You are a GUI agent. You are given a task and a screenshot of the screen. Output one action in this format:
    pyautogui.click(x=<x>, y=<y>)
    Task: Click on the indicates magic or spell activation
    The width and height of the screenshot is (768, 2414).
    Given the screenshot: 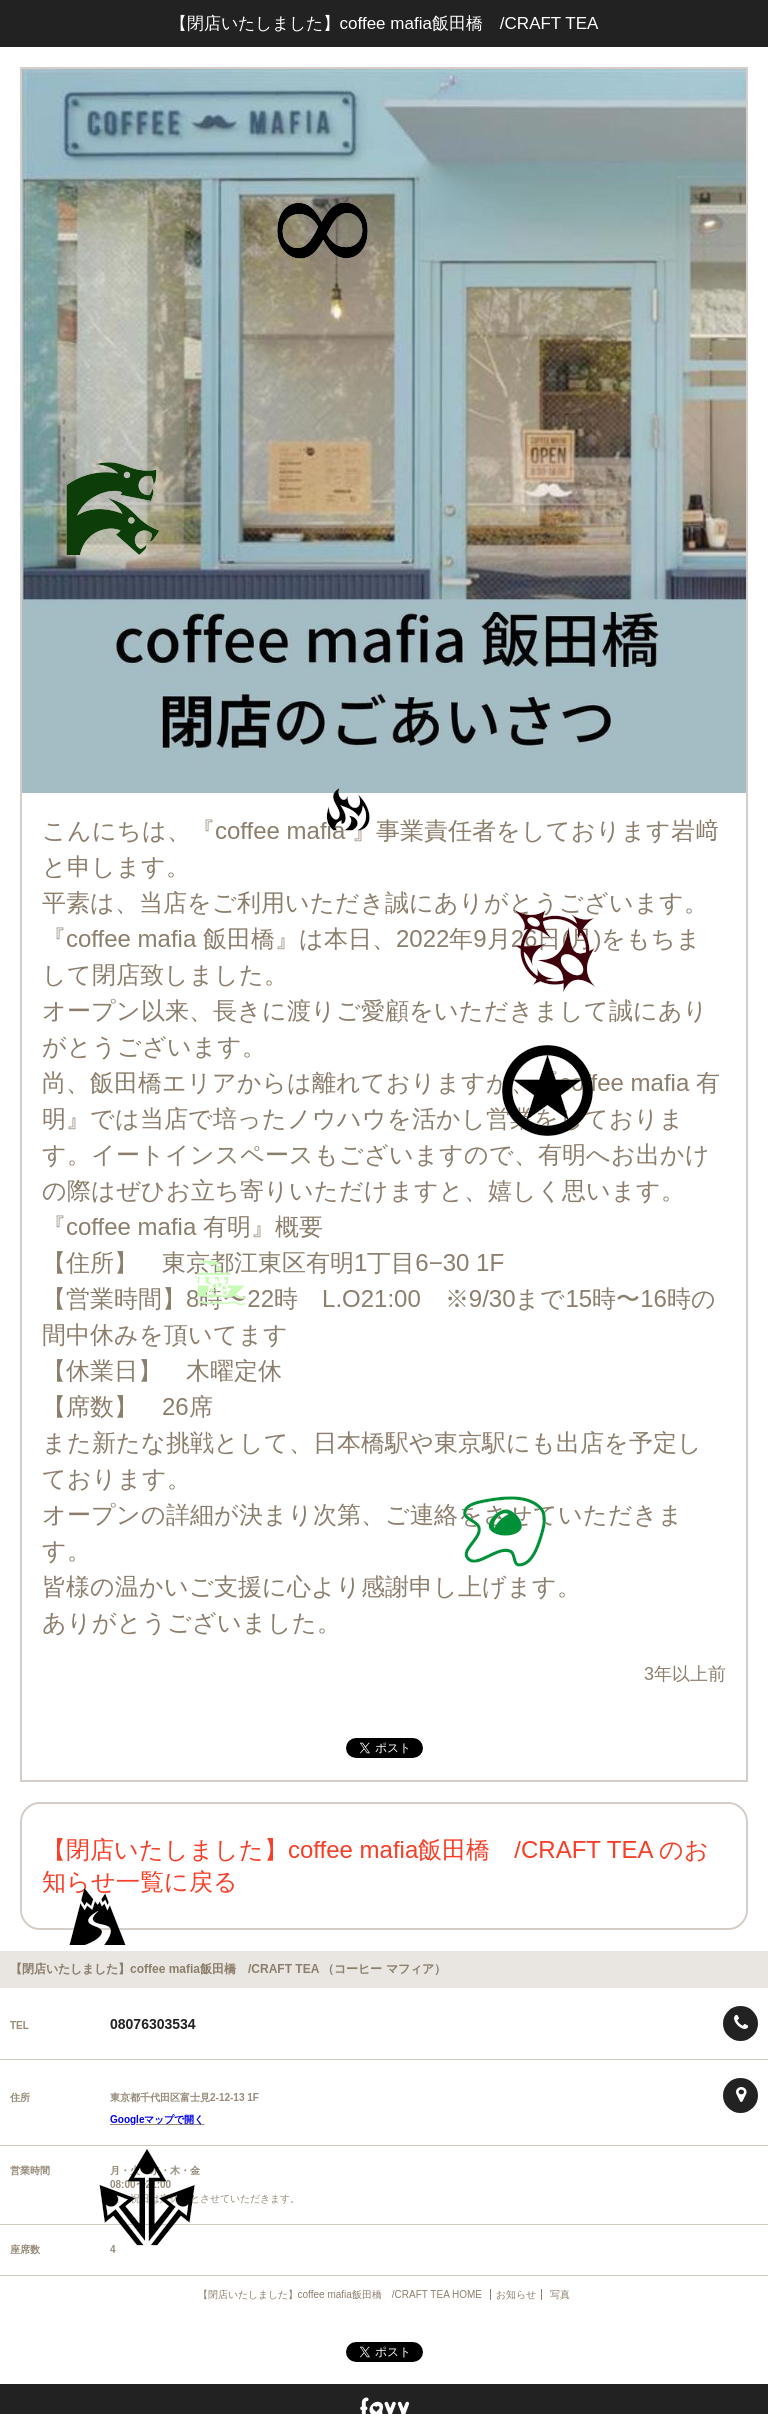 What is the action you would take?
    pyautogui.click(x=554, y=949)
    